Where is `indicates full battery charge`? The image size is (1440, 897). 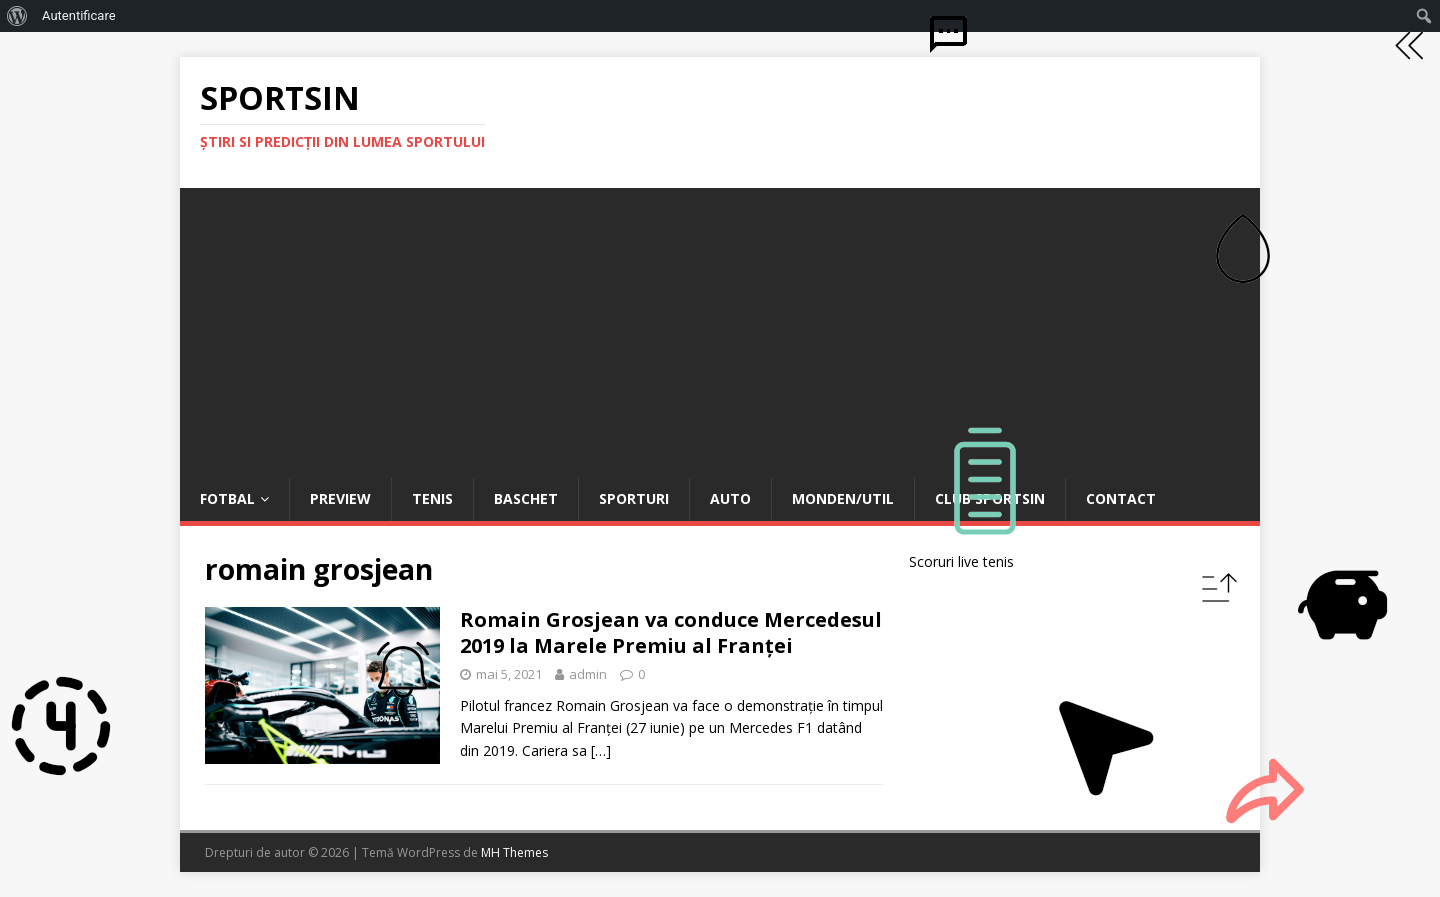 indicates full battery charge is located at coordinates (985, 483).